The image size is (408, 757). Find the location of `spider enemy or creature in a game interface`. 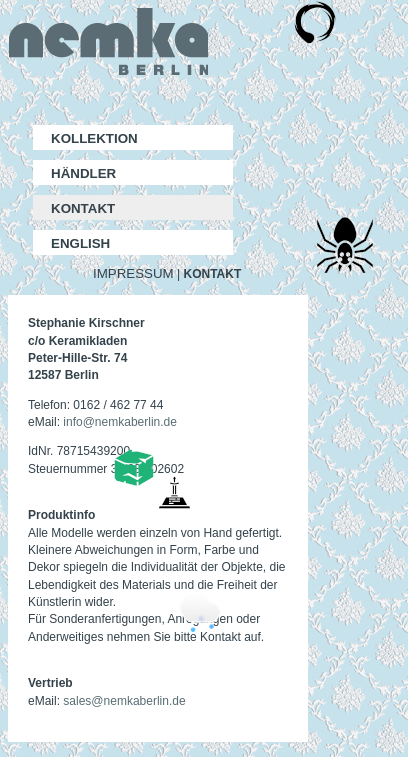

spider enemy or creature in a game interface is located at coordinates (345, 245).